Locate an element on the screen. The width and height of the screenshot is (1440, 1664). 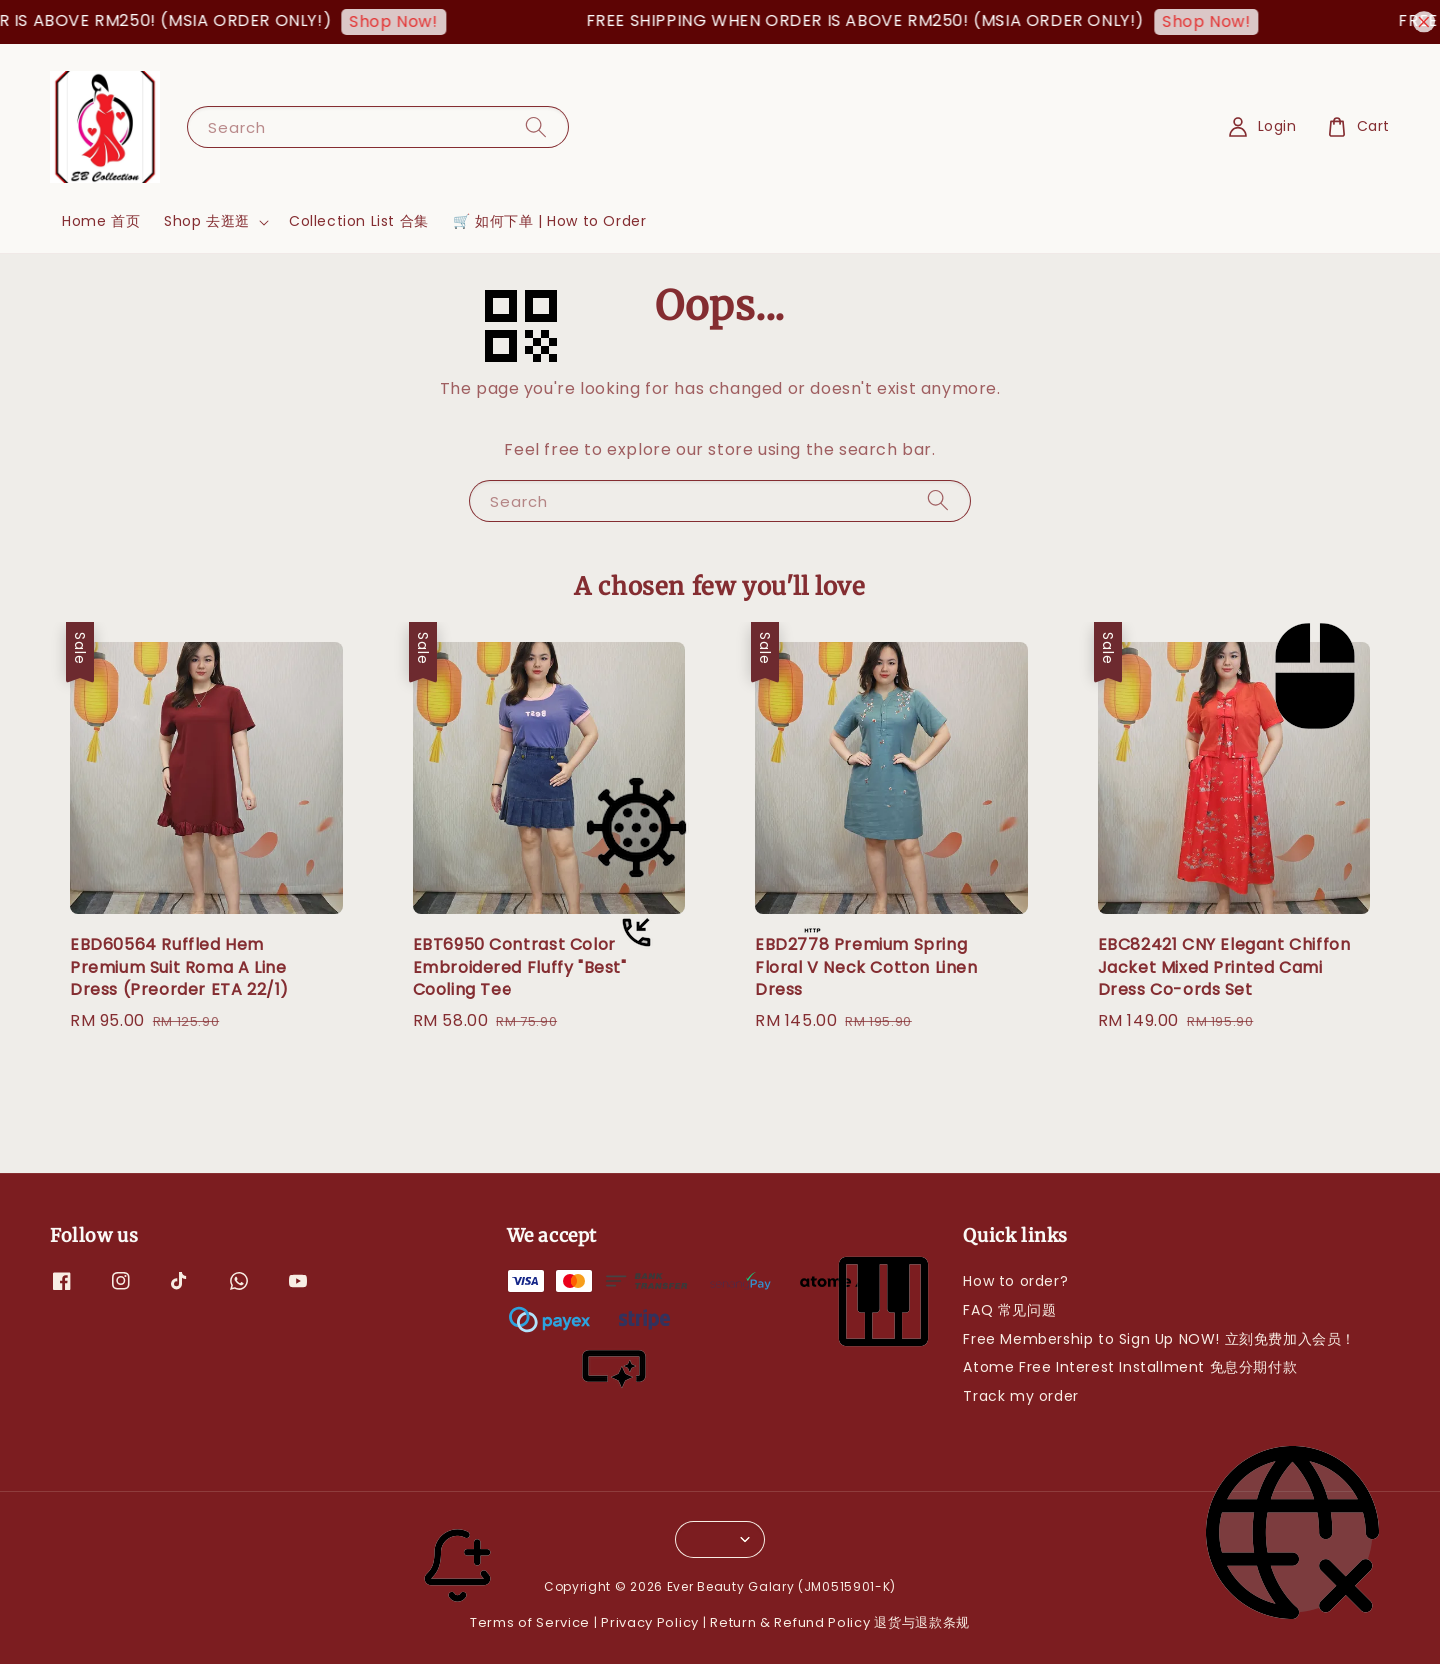
indicates a web link or URL is located at coordinates (812, 930).